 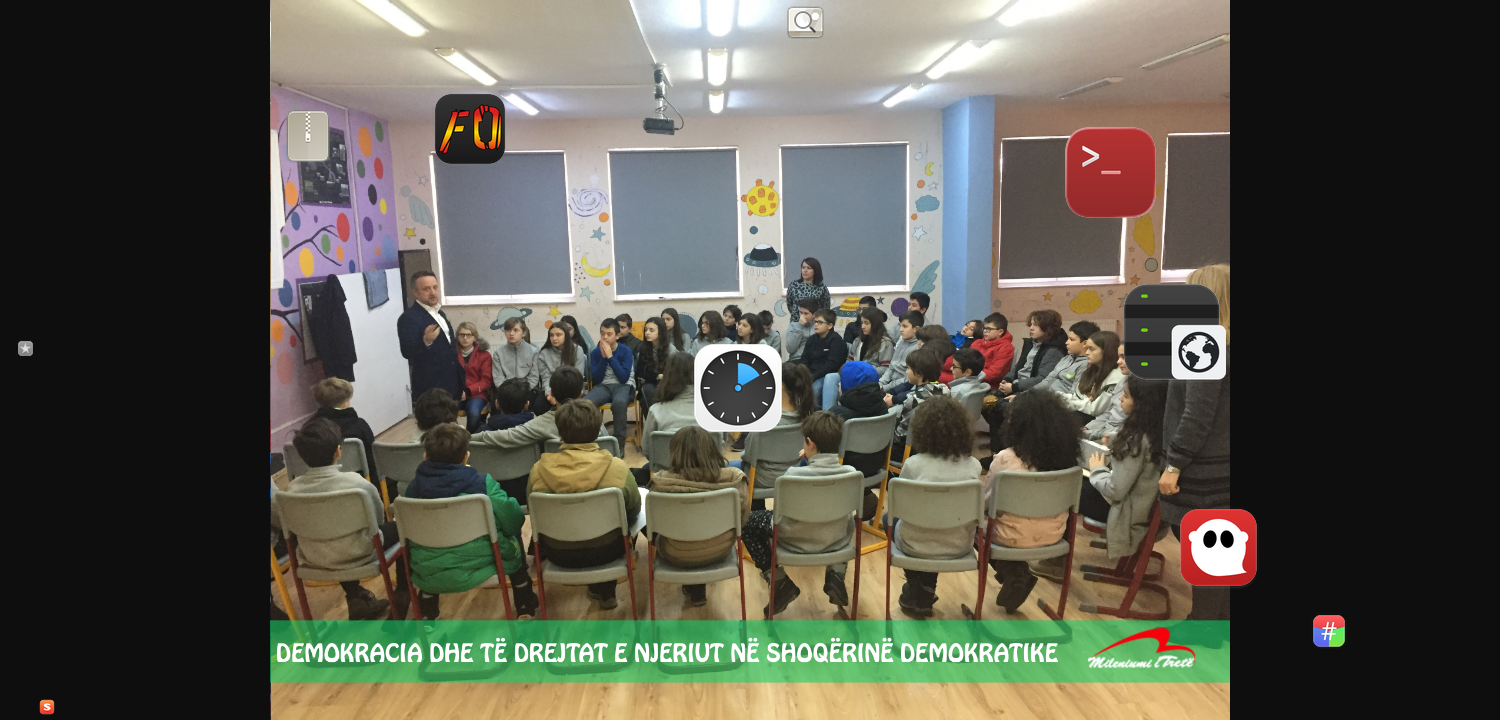 I want to click on open eye of mate image viewer, so click(x=805, y=22).